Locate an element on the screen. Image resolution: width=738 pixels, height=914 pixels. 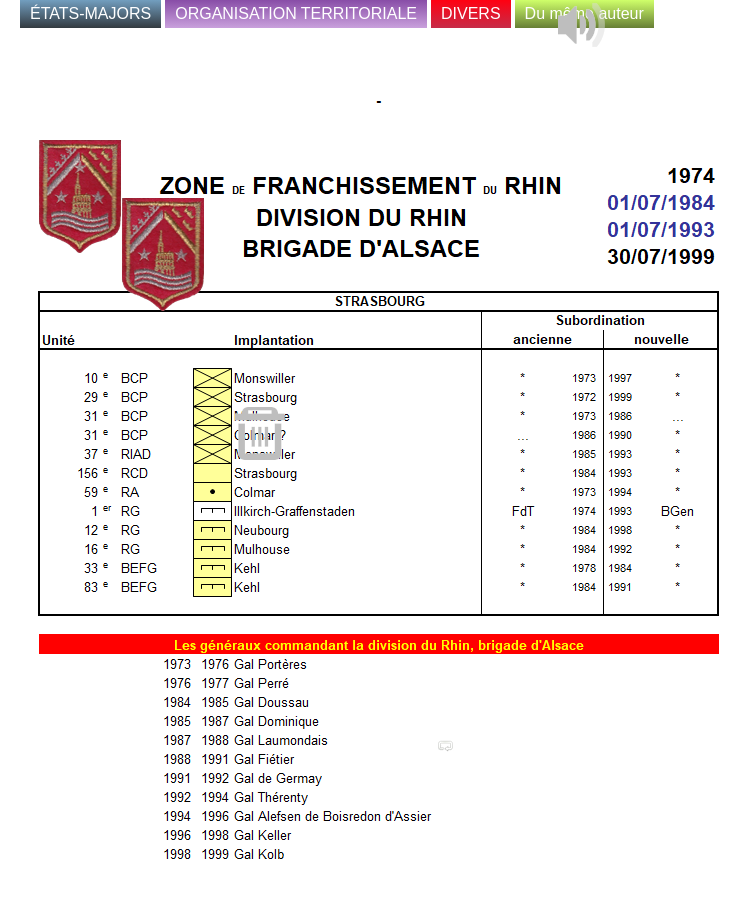
enable repeat mode for current playlist is located at coordinates (445, 745).